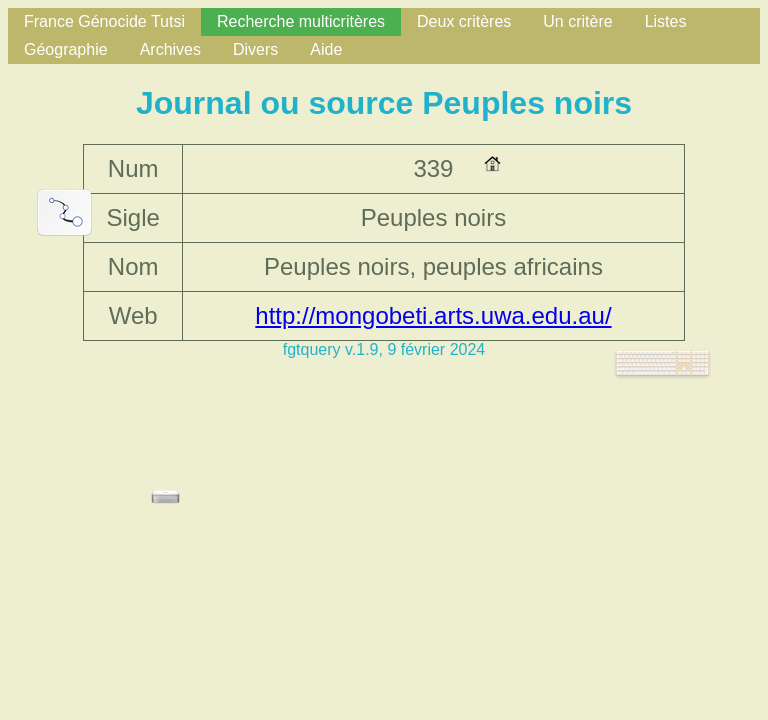 The image size is (768, 720). I want to click on navigate to your home folder, so click(492, 163).